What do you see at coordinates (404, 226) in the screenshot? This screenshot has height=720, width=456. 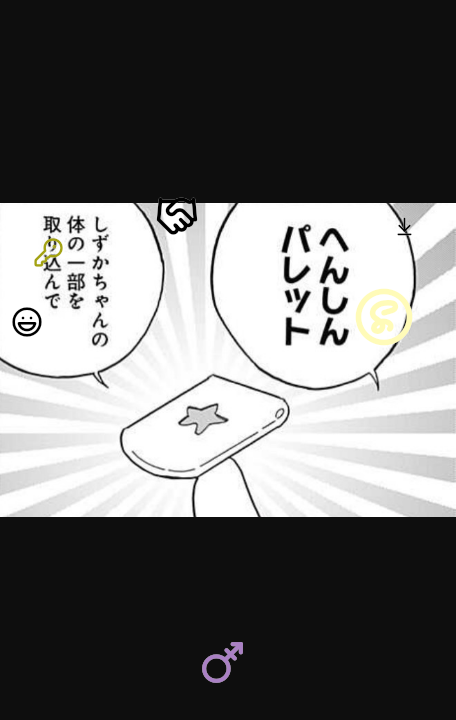 I see `download a file to your device` at bounding box center [404, 226].